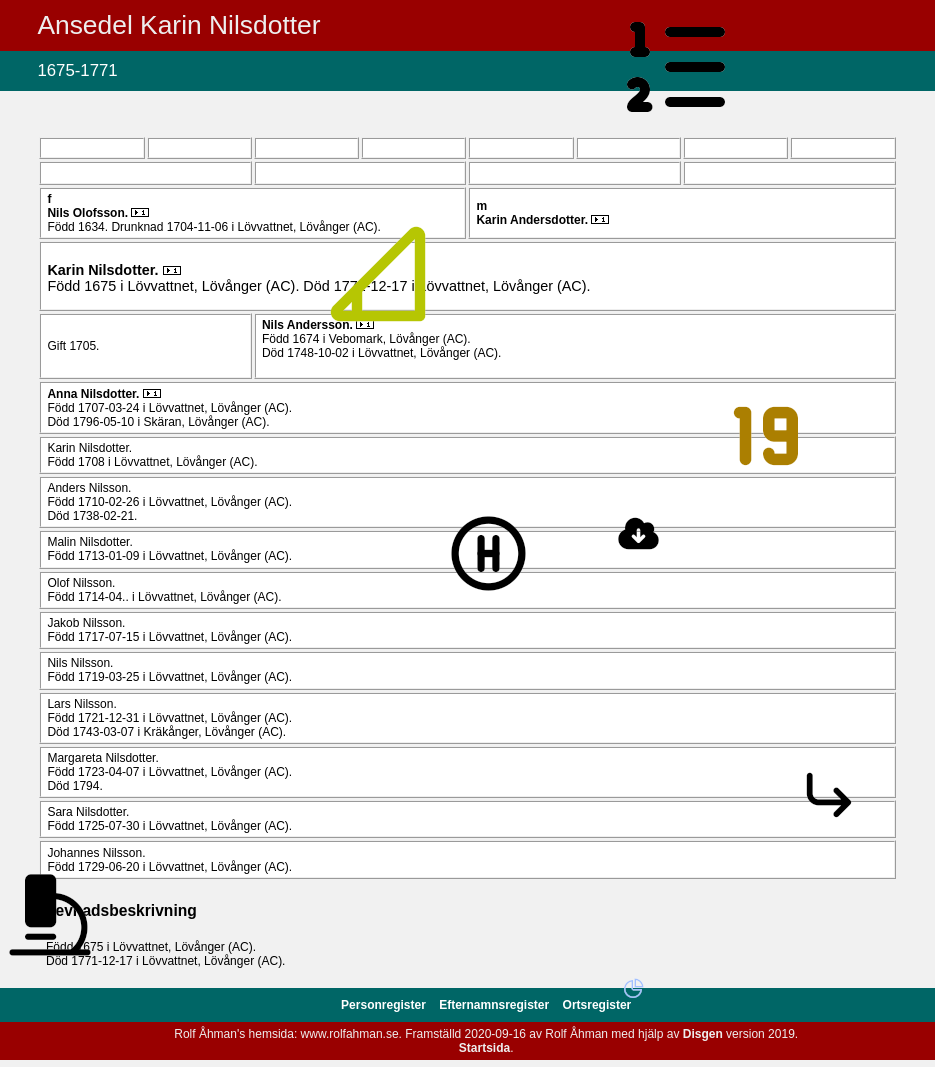 This screenshot has height=1067, width=935. What do you see at coordinates (378, 274) in the screenshot?
I see `indicates weak cellular signal strength (2 bars)` at bounding box center [378, 274].